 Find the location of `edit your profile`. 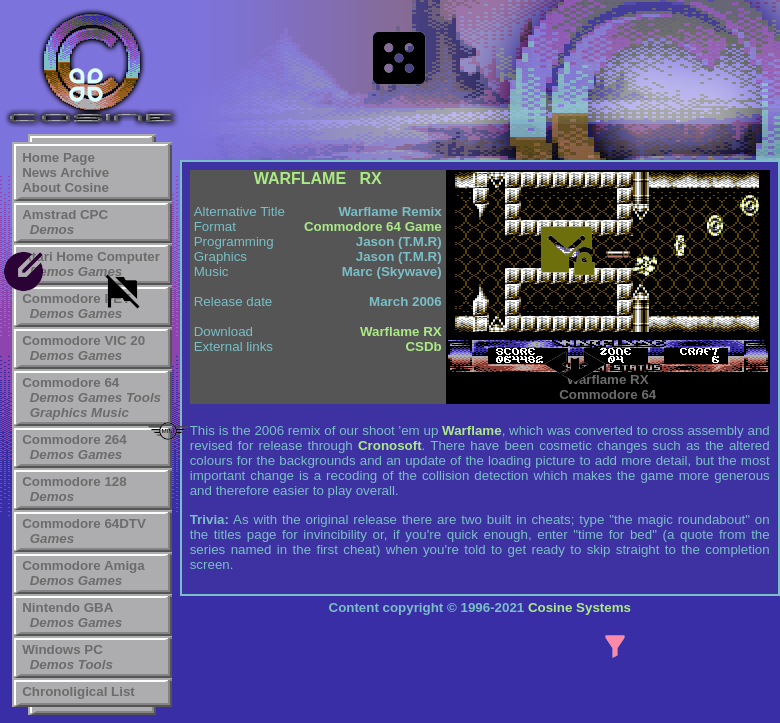

edit your profile is located at coordinates (23, 271).